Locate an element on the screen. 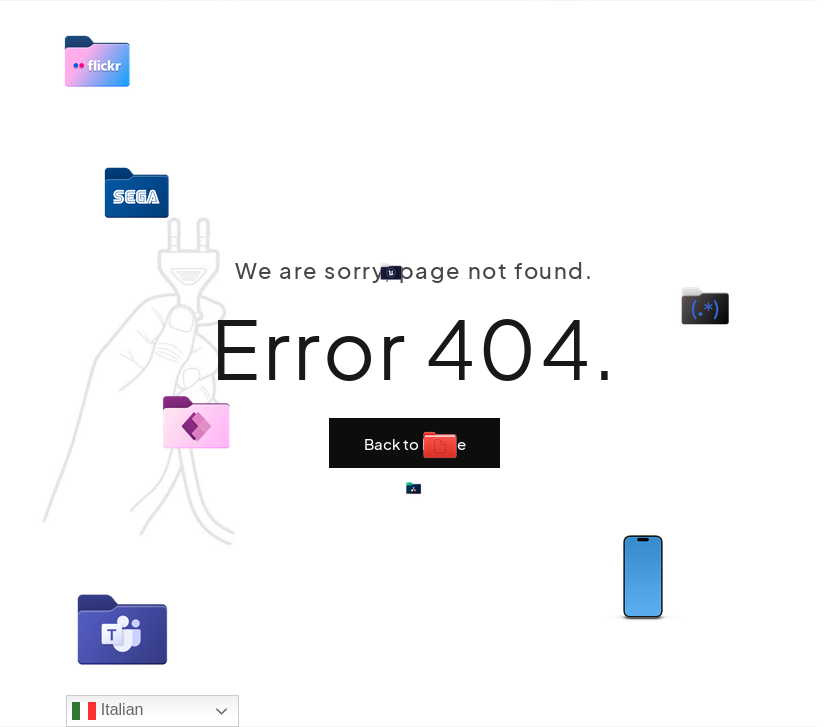  open microsoft teams files folder is located at coordinates (122, 632).